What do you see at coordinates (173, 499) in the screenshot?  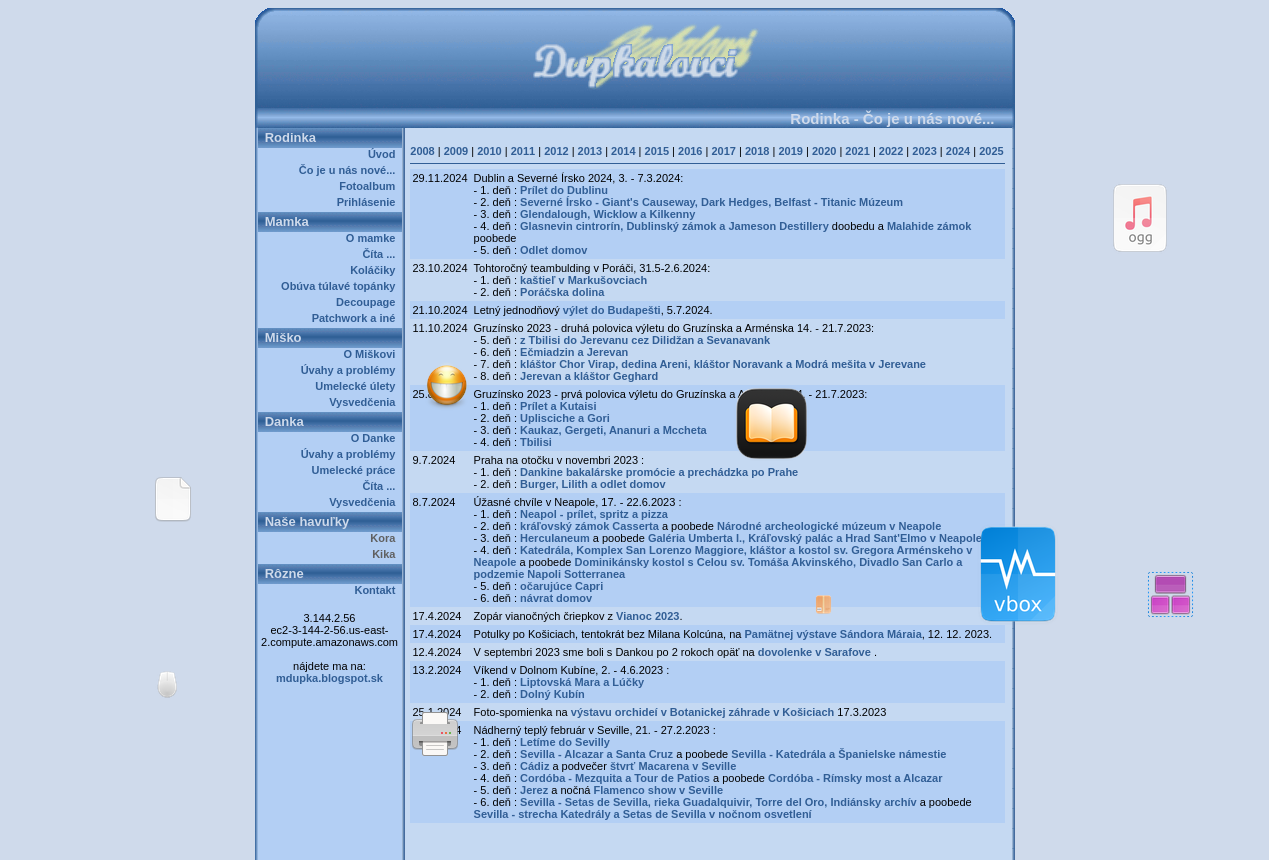 I see `indicates an empty or zero-byte file` at bounding box center [173, 499].